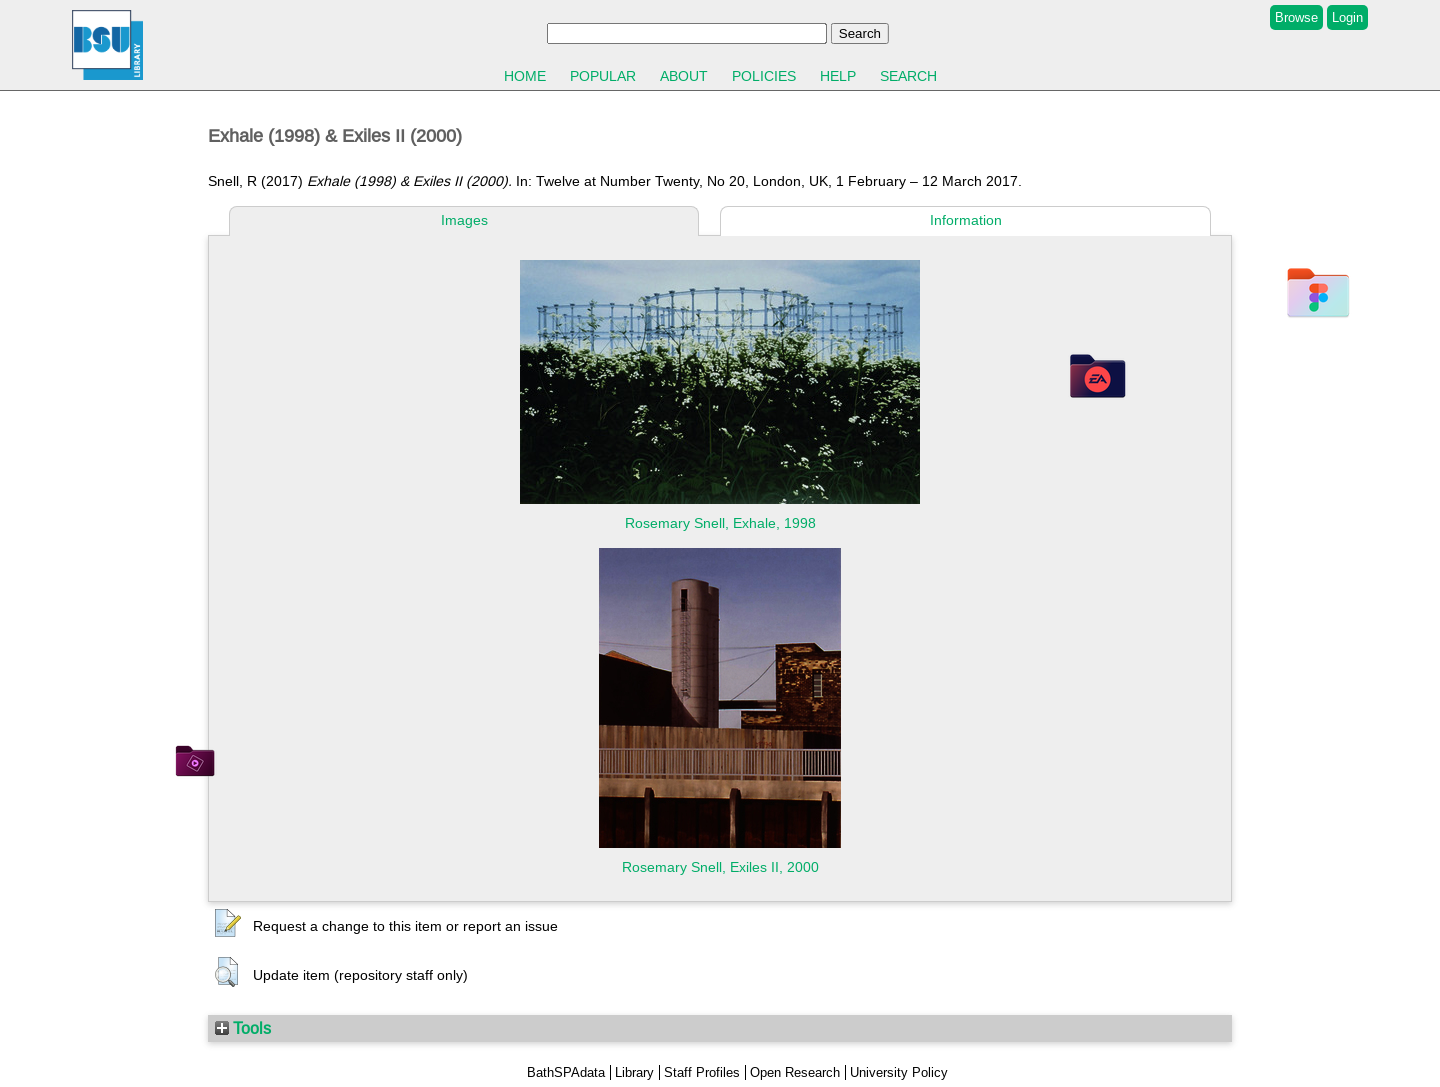 The image size is (1440, 1087). Describe the element at coordinates (1097, 377) in the screenshot. I see `folder for EA (Electronic Arts) games or applications` at that location.